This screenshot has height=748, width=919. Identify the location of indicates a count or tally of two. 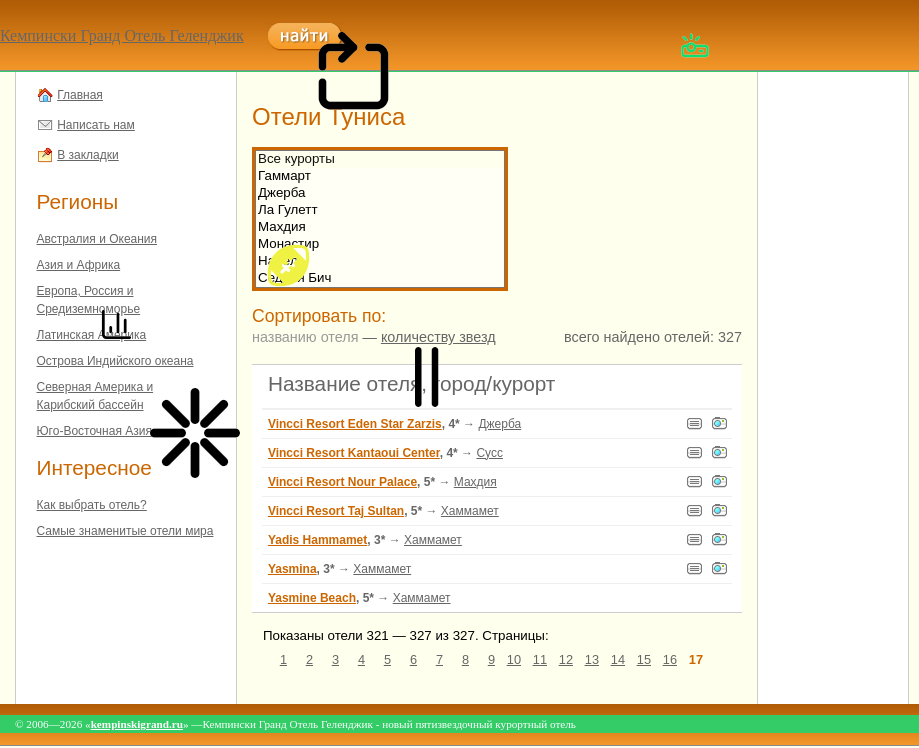
(445, 377).